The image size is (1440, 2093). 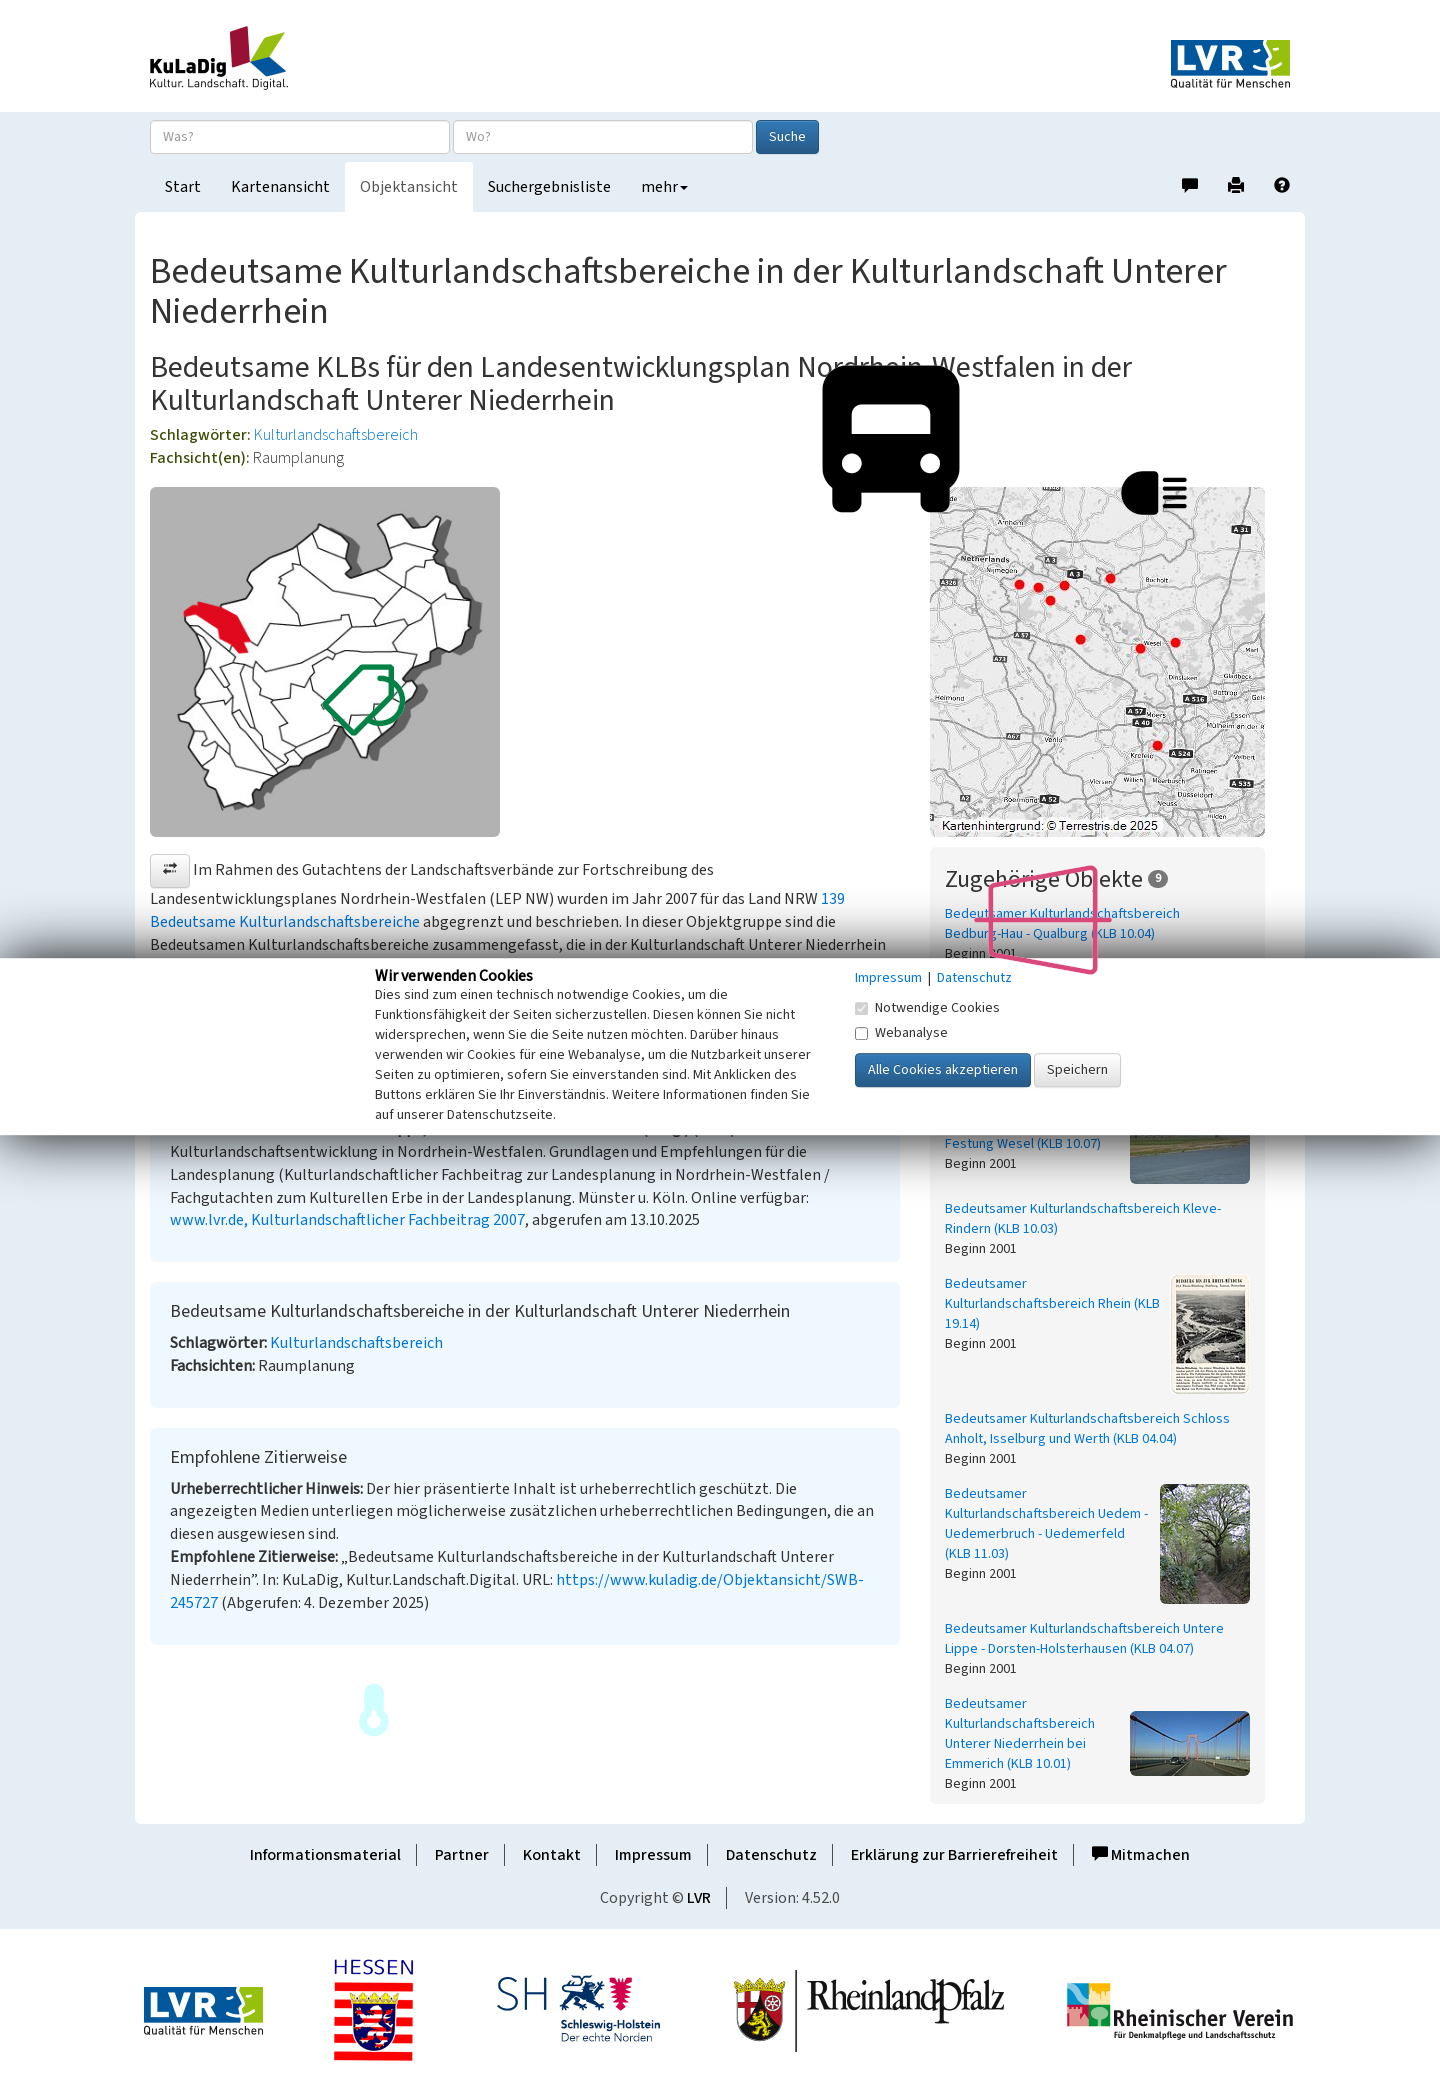 What do you see at coordinates (362, 698) in the screenshot?
I see `add or manage tags for a file` at bounding box center [362, 698].